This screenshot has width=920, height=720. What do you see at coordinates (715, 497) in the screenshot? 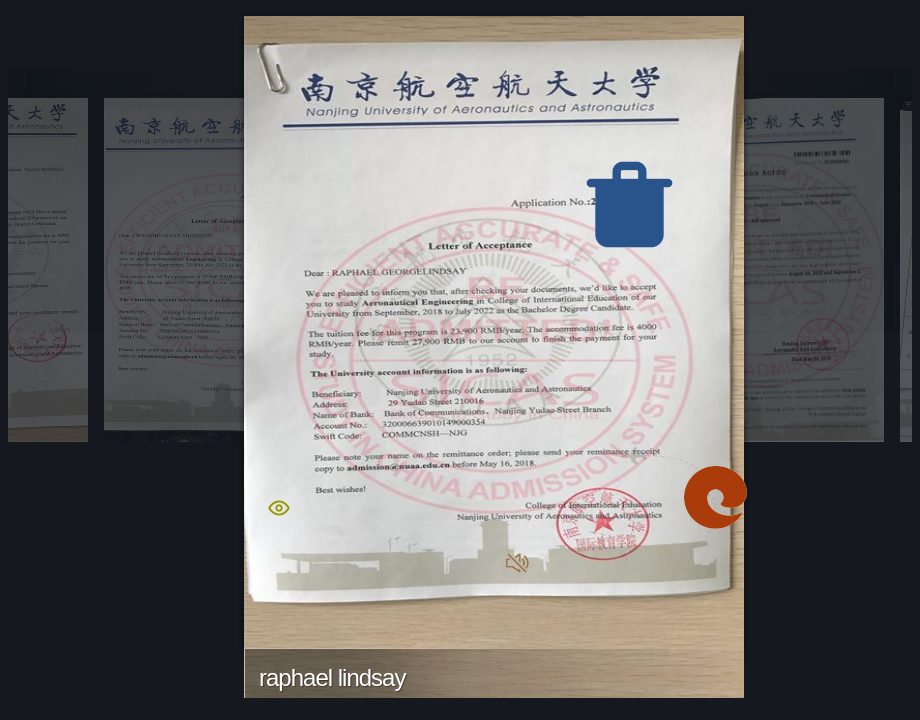
I see `open Microsoft Edge browser` at bounding box center [715, 497].